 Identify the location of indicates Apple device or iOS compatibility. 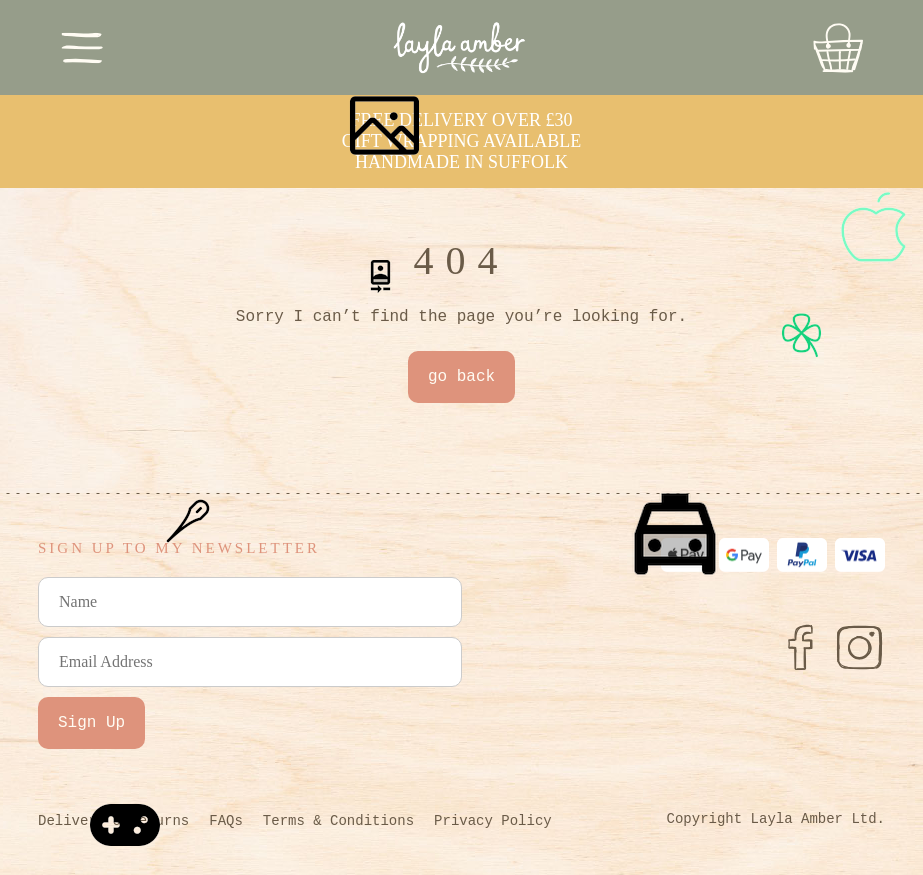
(876, 232).